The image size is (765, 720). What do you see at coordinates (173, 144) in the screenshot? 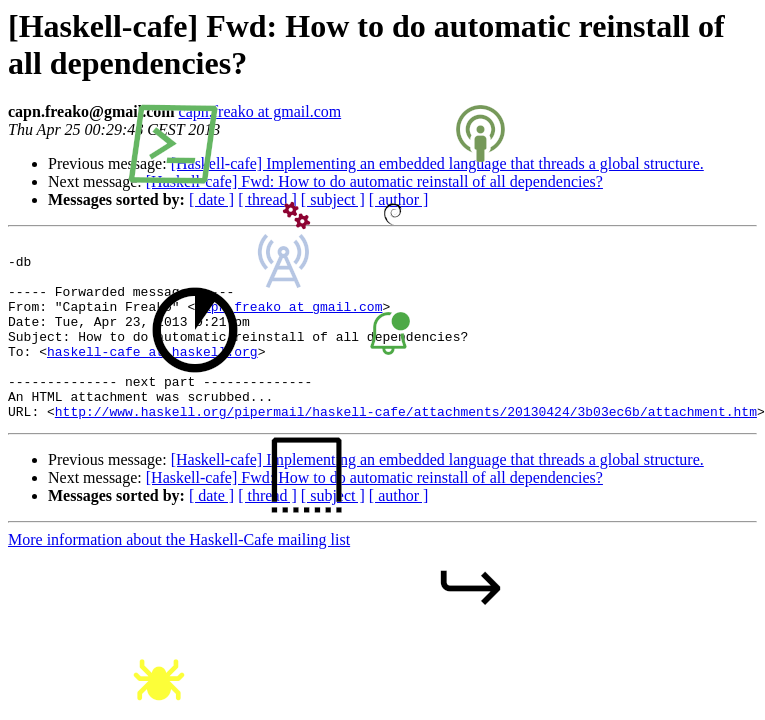
I see `open powershell terminal` at bounding box center [173, 144].